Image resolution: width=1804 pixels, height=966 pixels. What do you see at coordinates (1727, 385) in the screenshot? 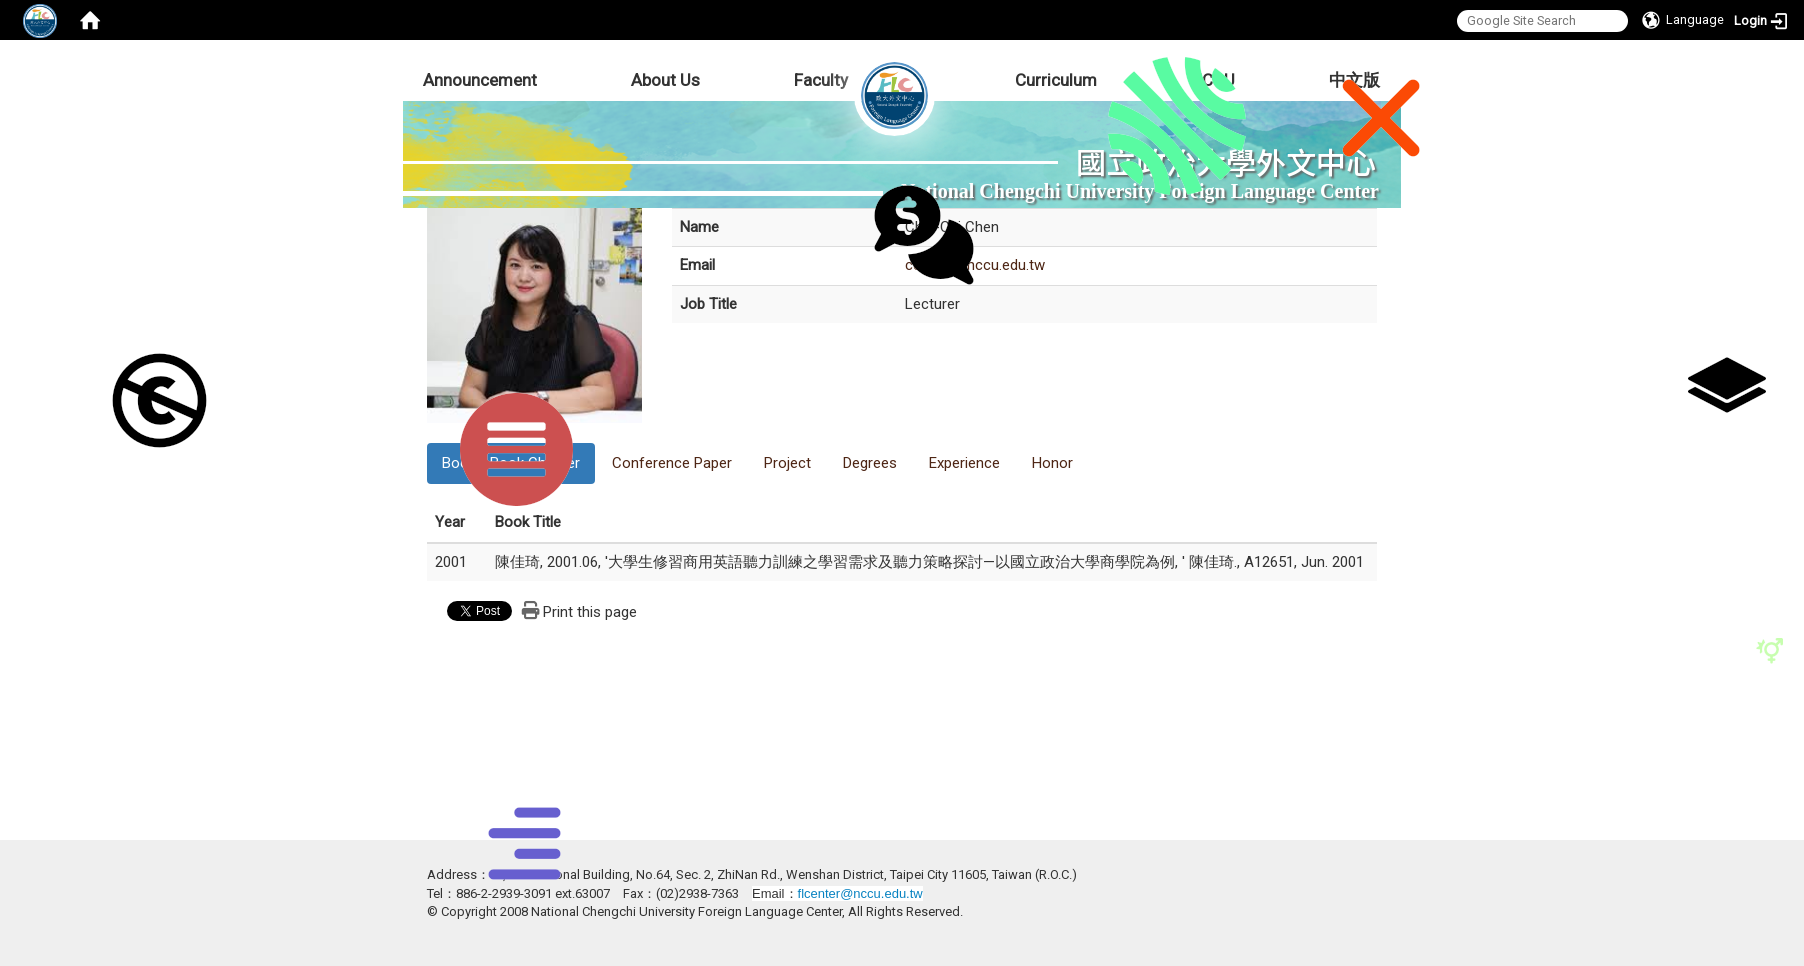
I see `open remove.bg background removal tool` at bounding box center [1727, 385].